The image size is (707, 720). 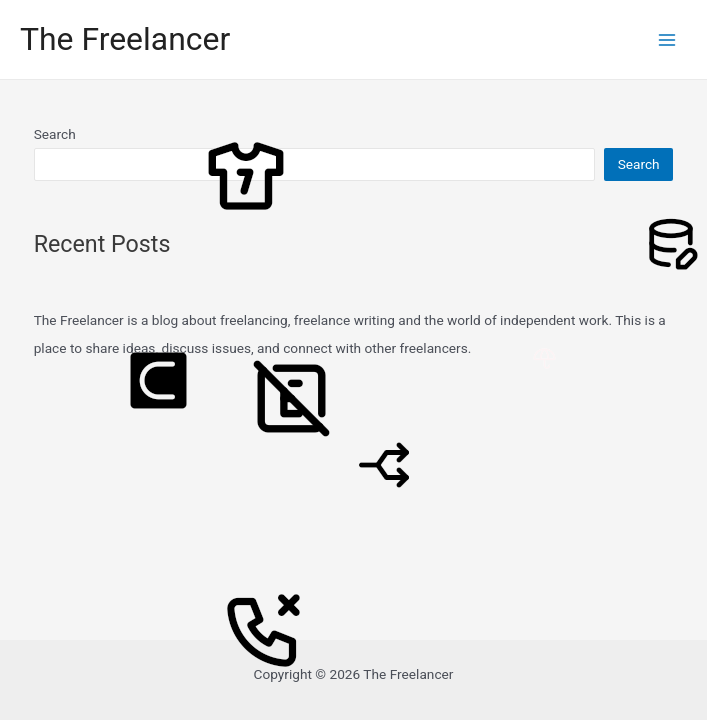 I want to click on split or branch content into multiple paths, so click(x=384, y=465).